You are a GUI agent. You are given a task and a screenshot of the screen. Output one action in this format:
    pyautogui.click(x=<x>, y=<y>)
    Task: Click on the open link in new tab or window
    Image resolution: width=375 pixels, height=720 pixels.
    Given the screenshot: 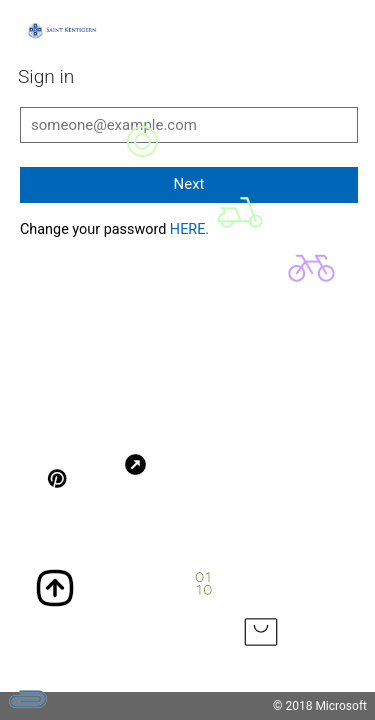 What is the action you would take?
    pyautogui.click(x=135, y=464)
    